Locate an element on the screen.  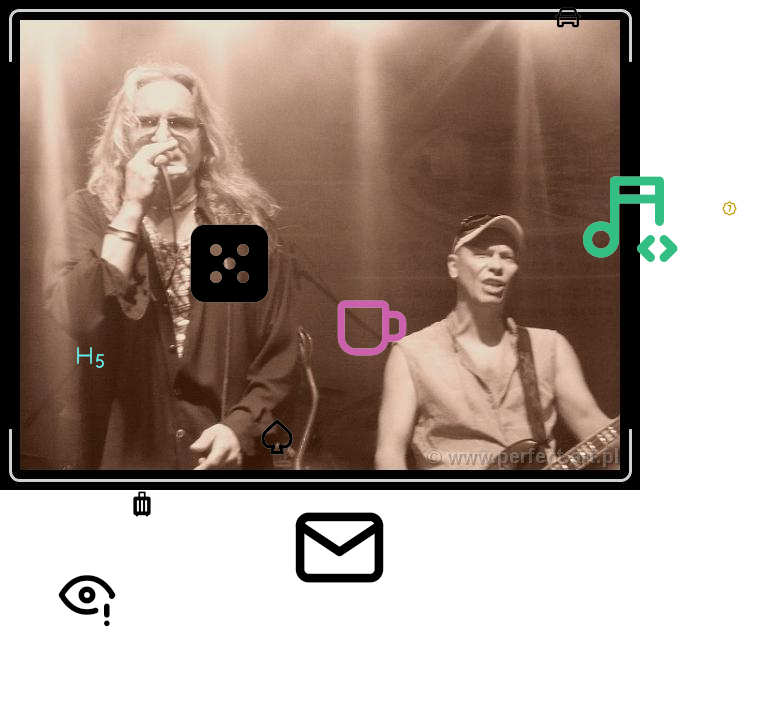
access travel or trip information is located at coordinates (142, 504).